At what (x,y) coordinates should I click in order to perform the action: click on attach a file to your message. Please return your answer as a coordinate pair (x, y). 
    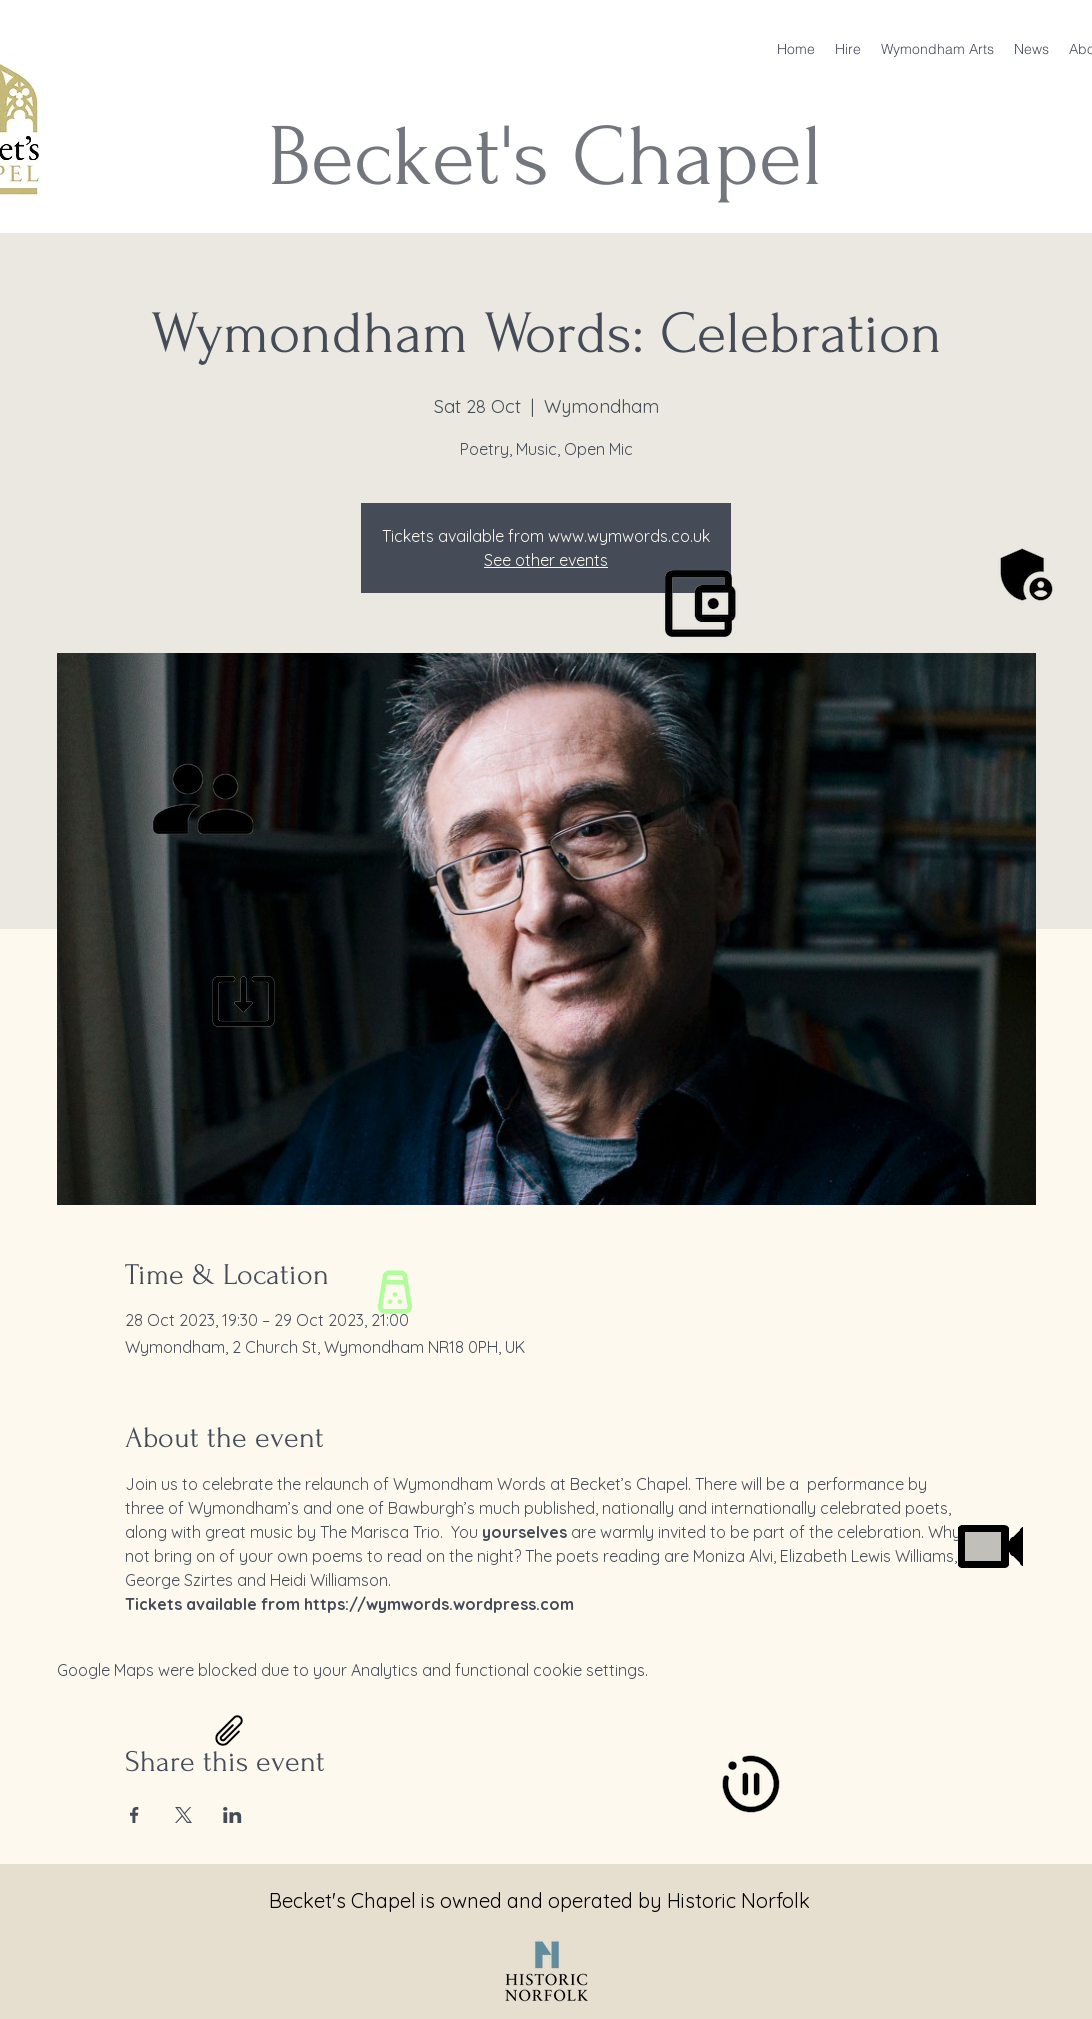
    Looking at the image, I should click on (229, 1730).